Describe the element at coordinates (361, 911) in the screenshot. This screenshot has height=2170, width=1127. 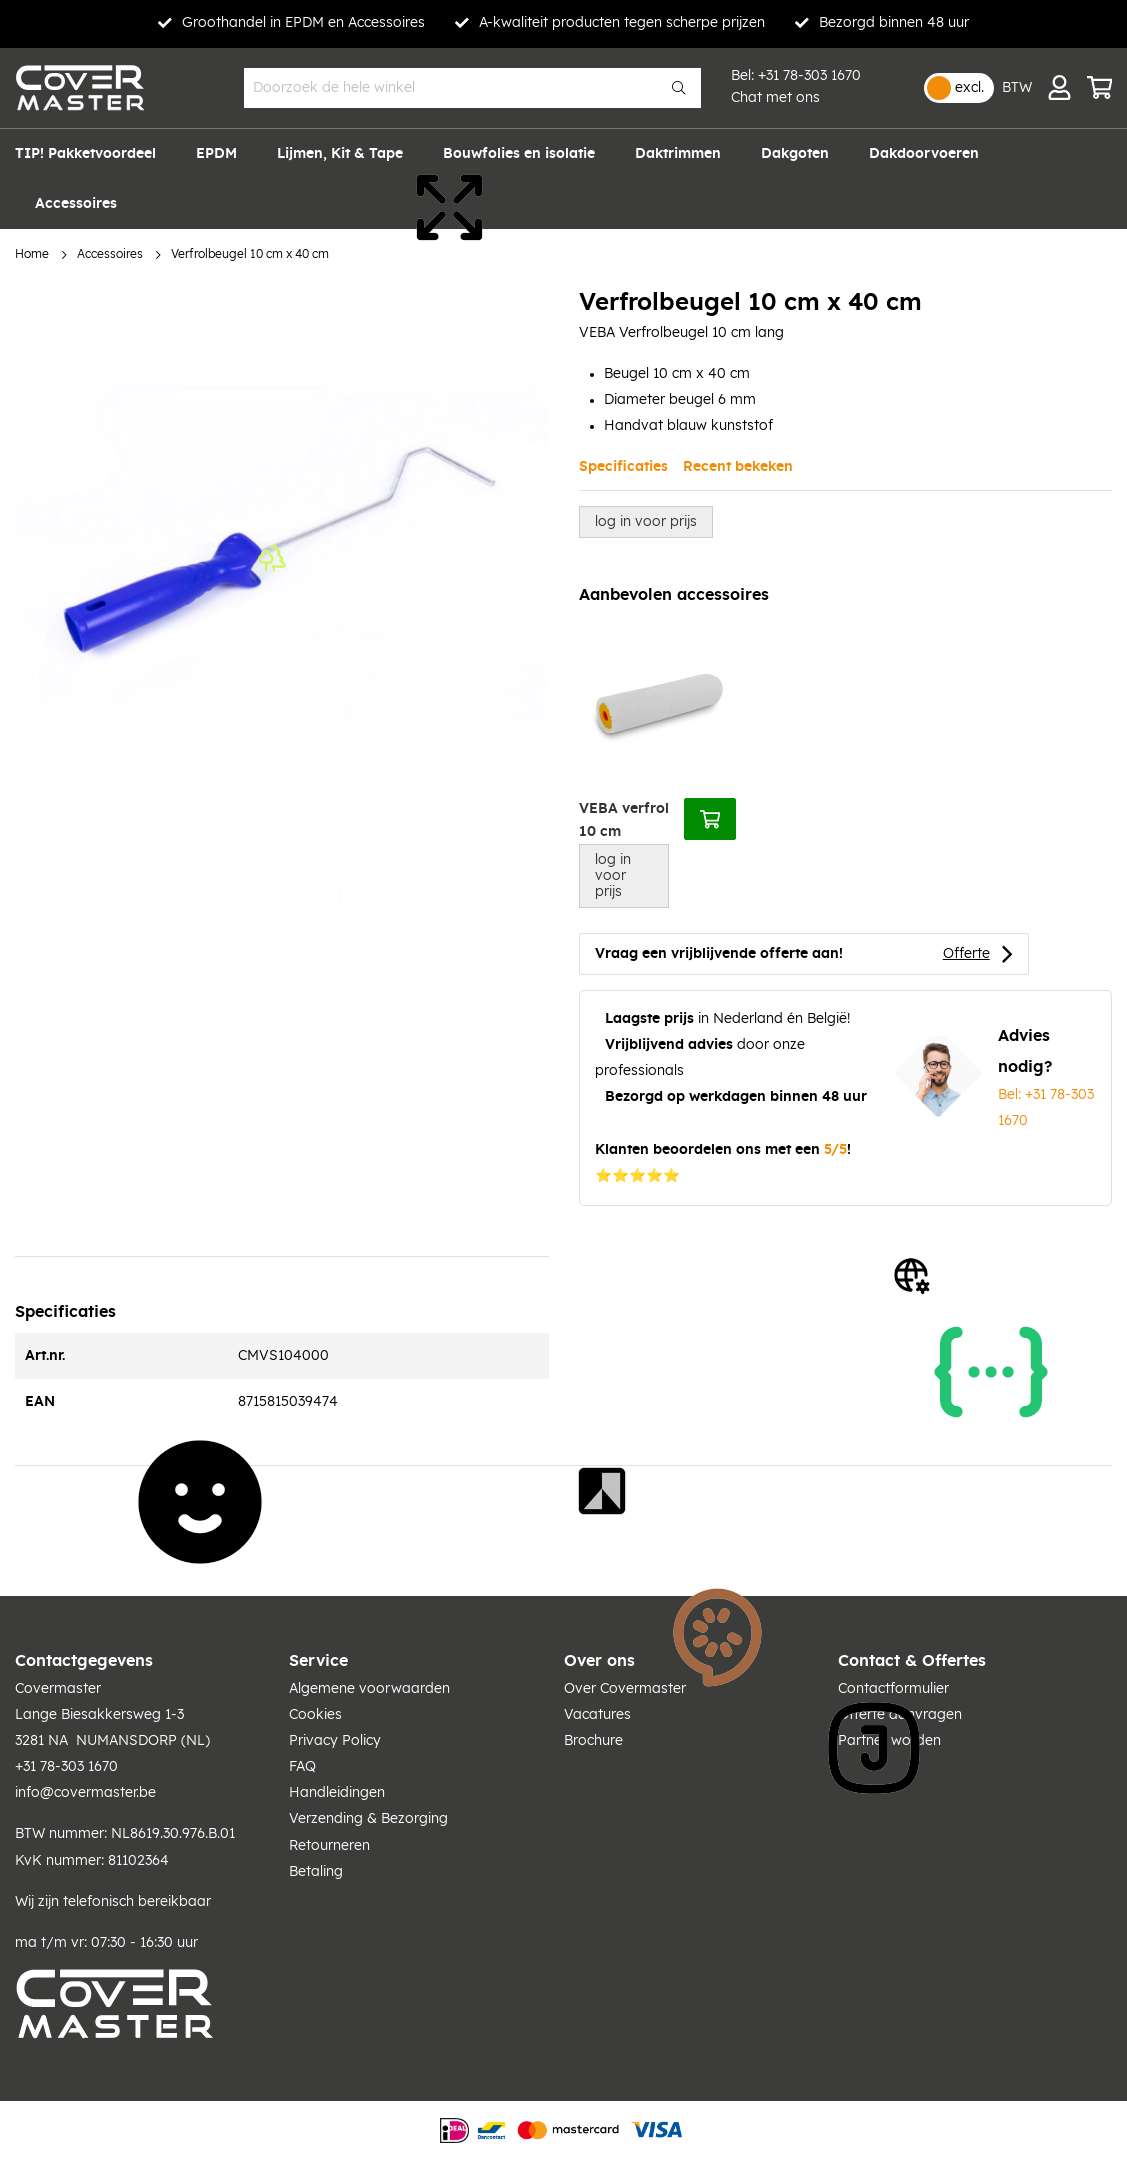
I see `view or open a CSS stylesheet file` at that location.